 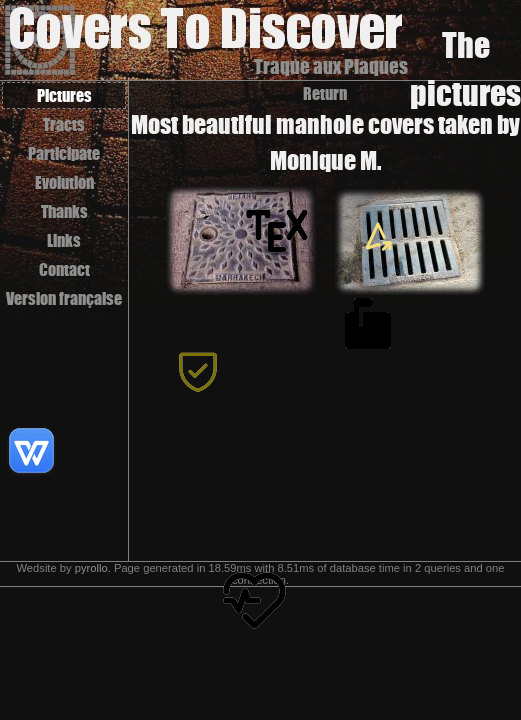 What do you see at coordinates (277, 228) in the screenshot?
I see `format document using TeX typesetting` at bounding box center [277, 228].